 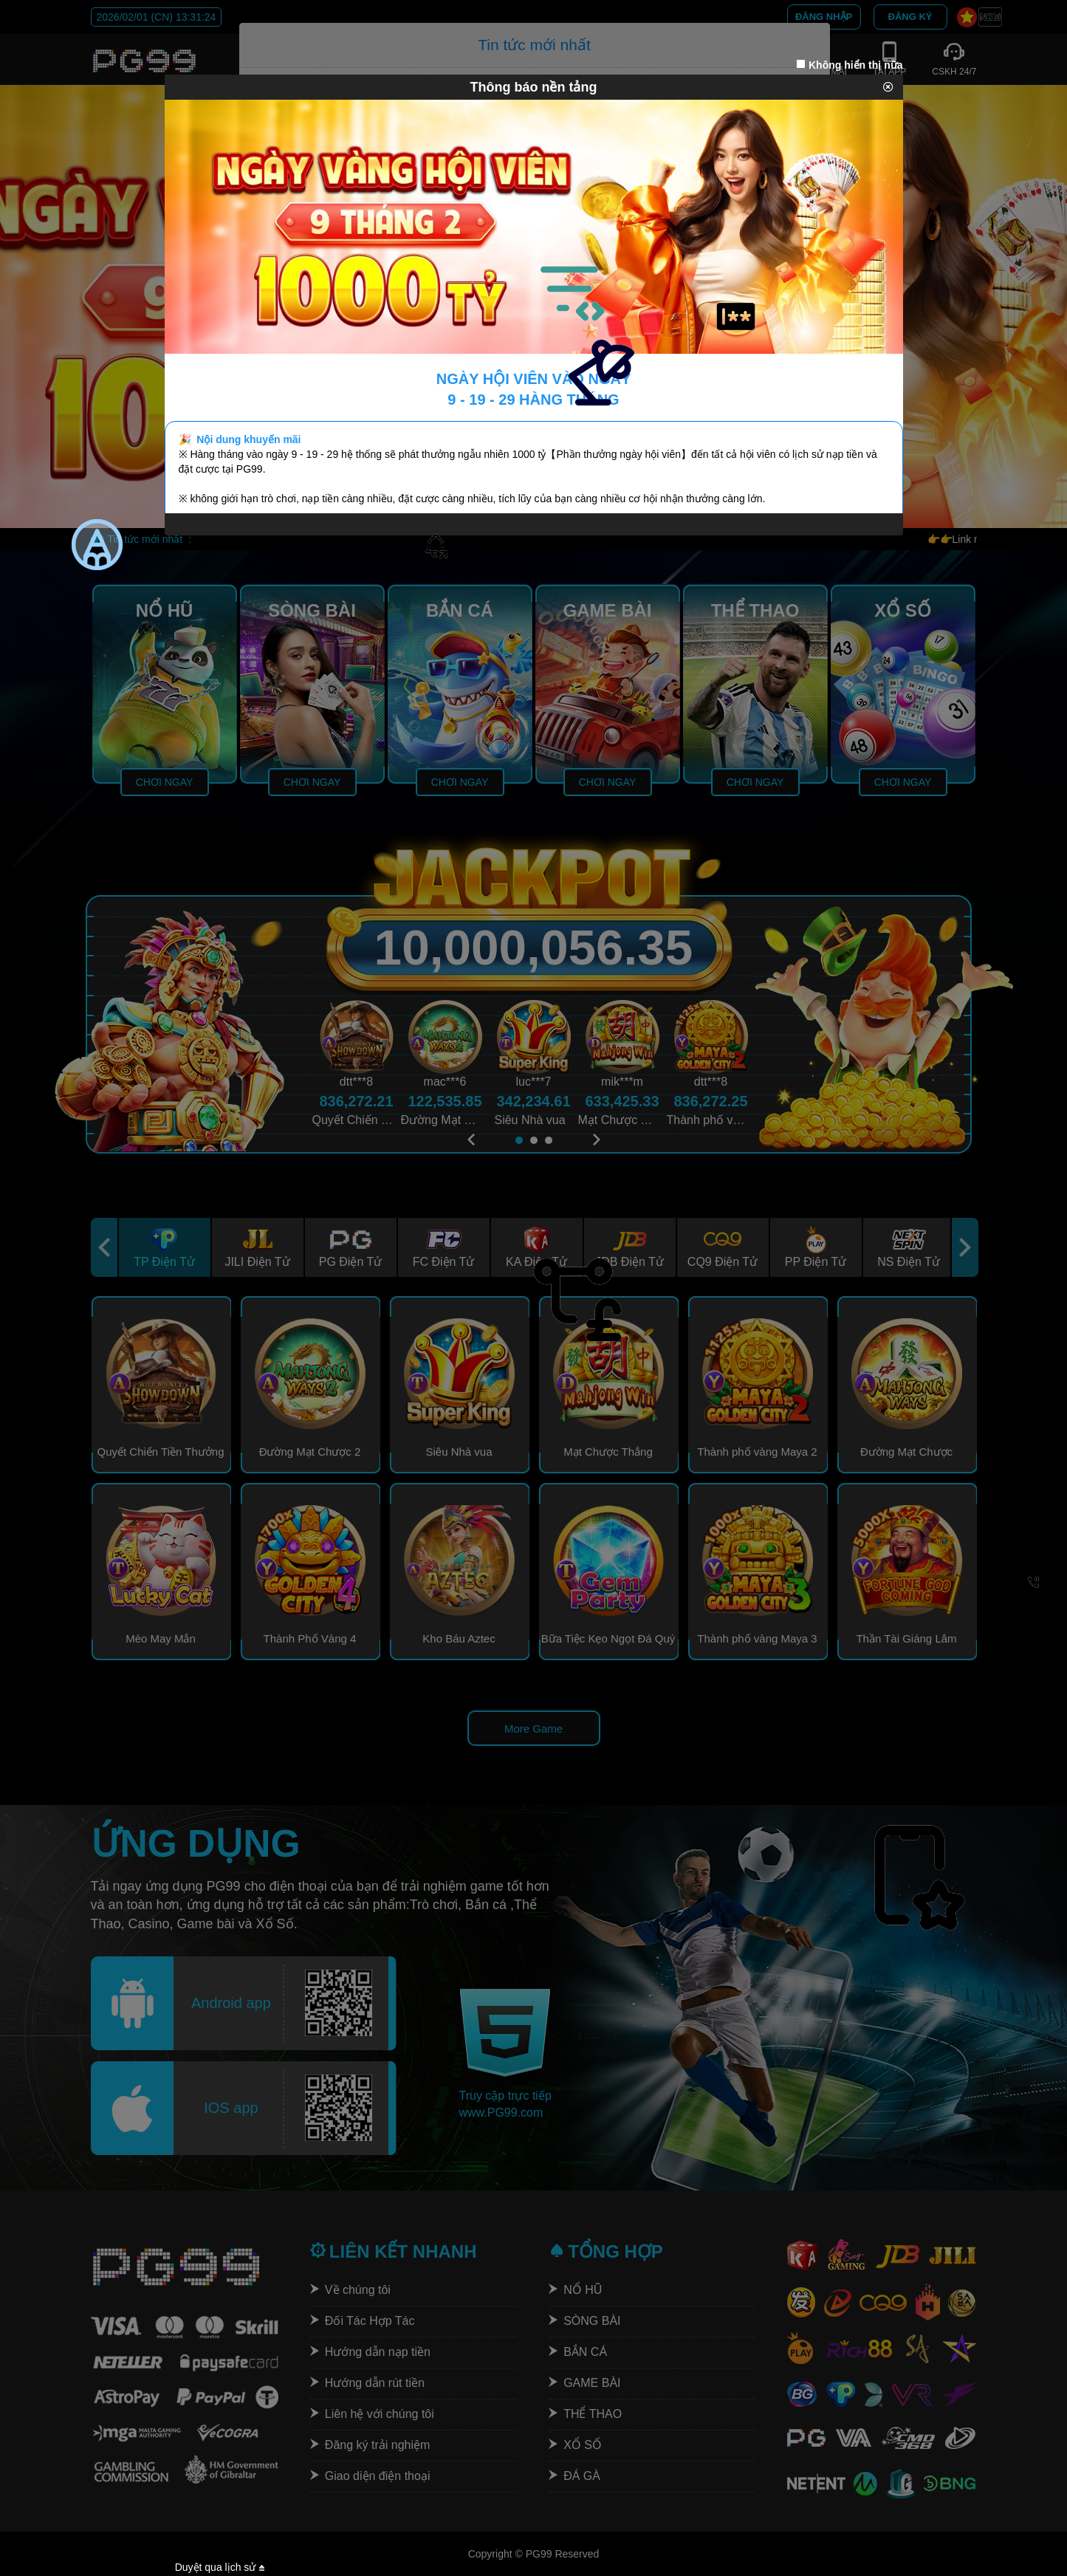 I want to click on call on hold, so click(x=1033, y=1582).